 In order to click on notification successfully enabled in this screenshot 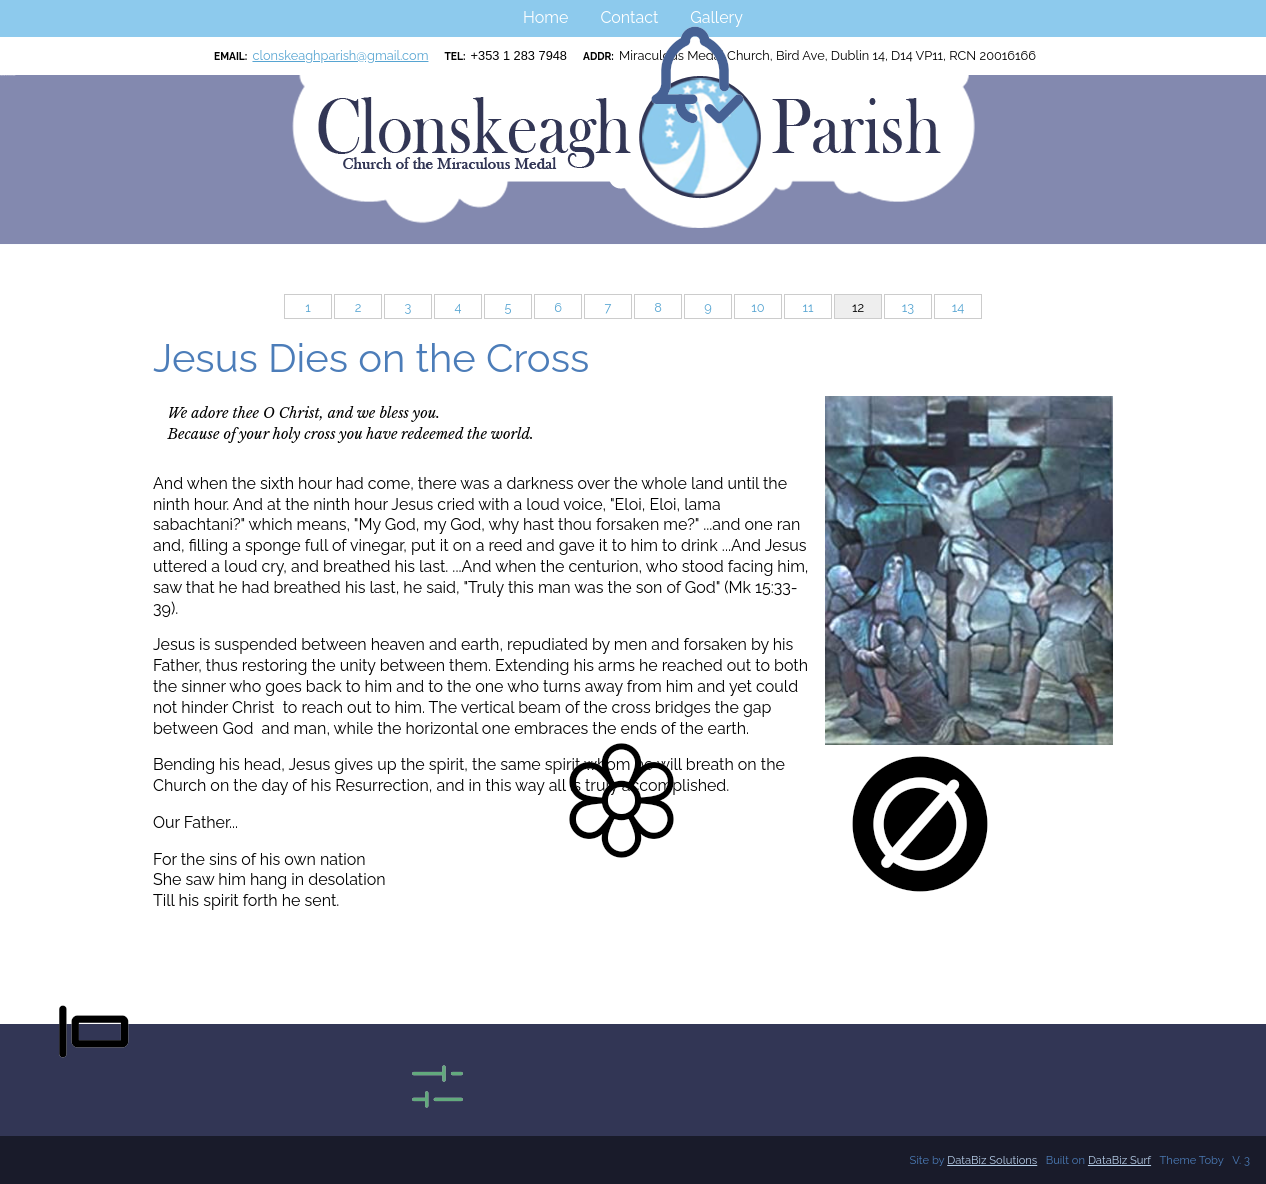, I will do `click(695, 75)`.